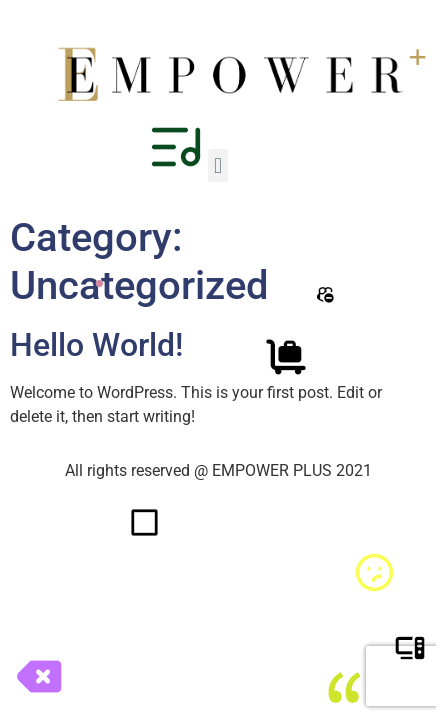 This screenshot has height=720, width=436. Describe the element at coordinates (374, 572) in the screenshot. I see `indicate user frustration or negative feedback` at that location.